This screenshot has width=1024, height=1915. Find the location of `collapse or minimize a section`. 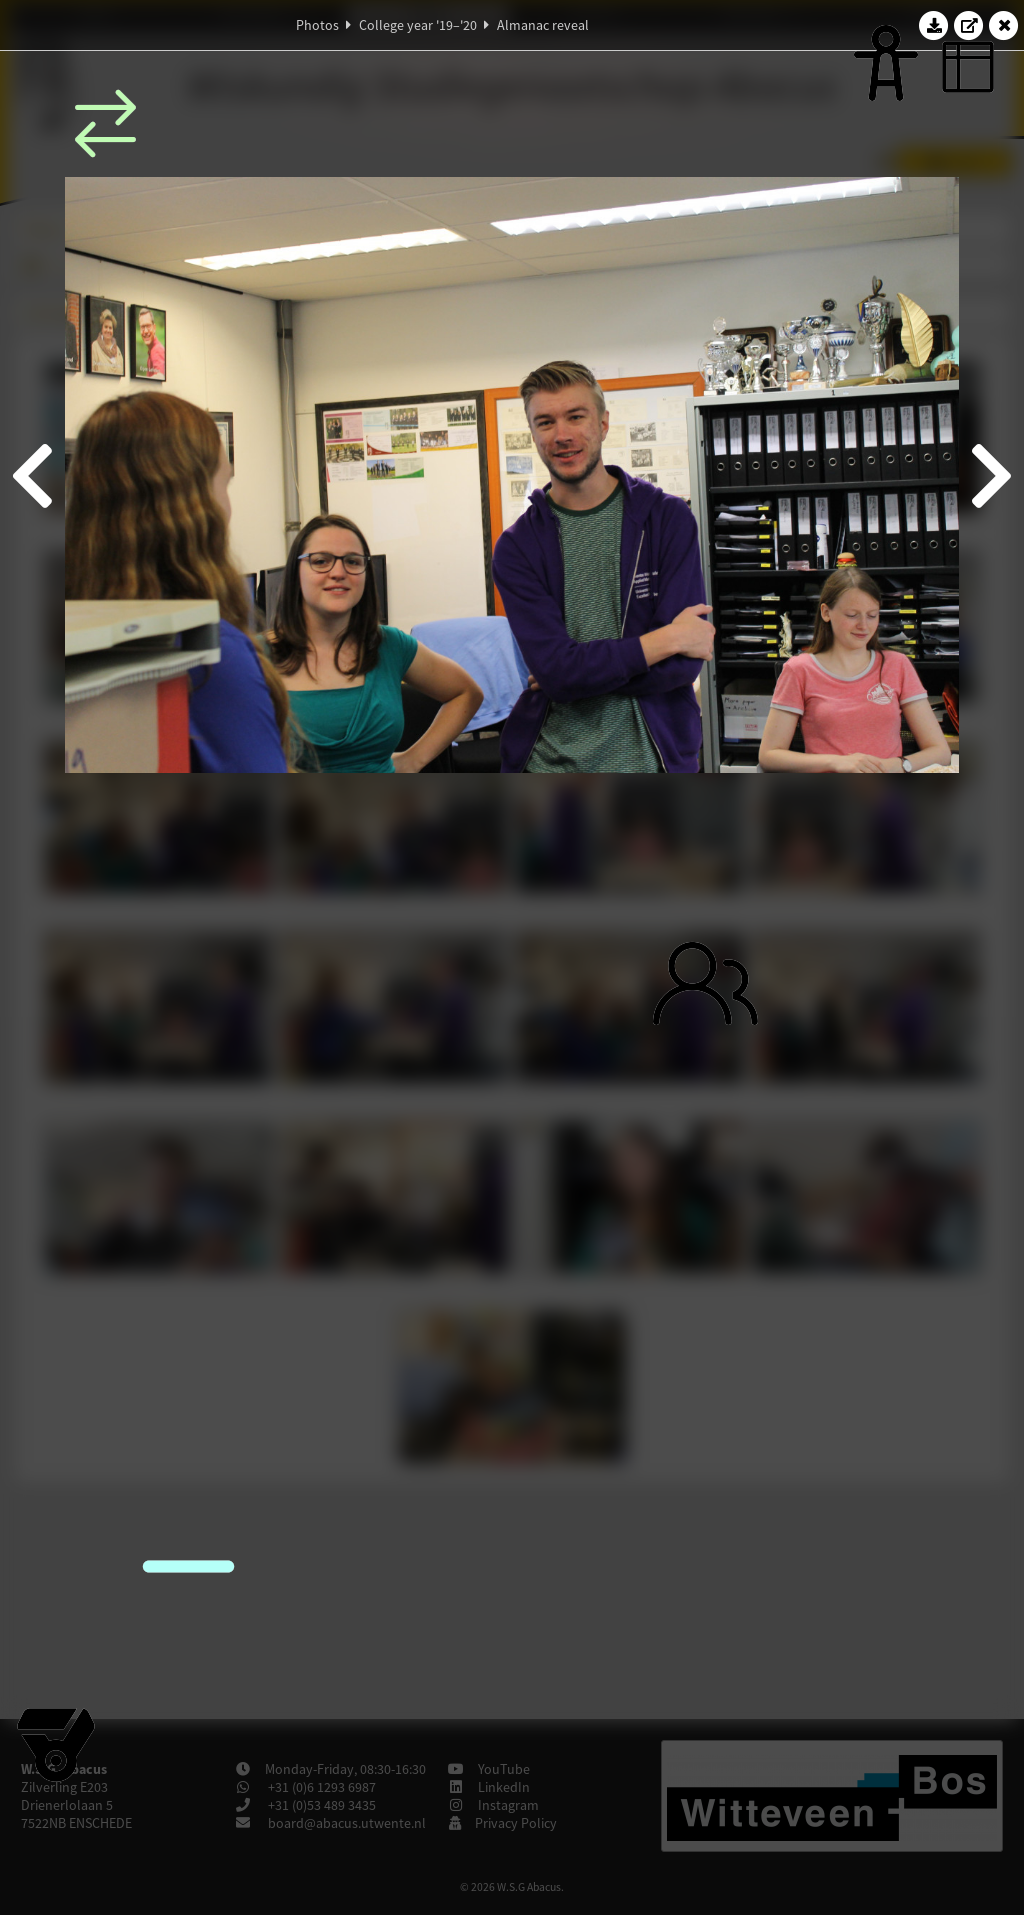

collapse or minimize a section is located at coordinates (190, 1568).